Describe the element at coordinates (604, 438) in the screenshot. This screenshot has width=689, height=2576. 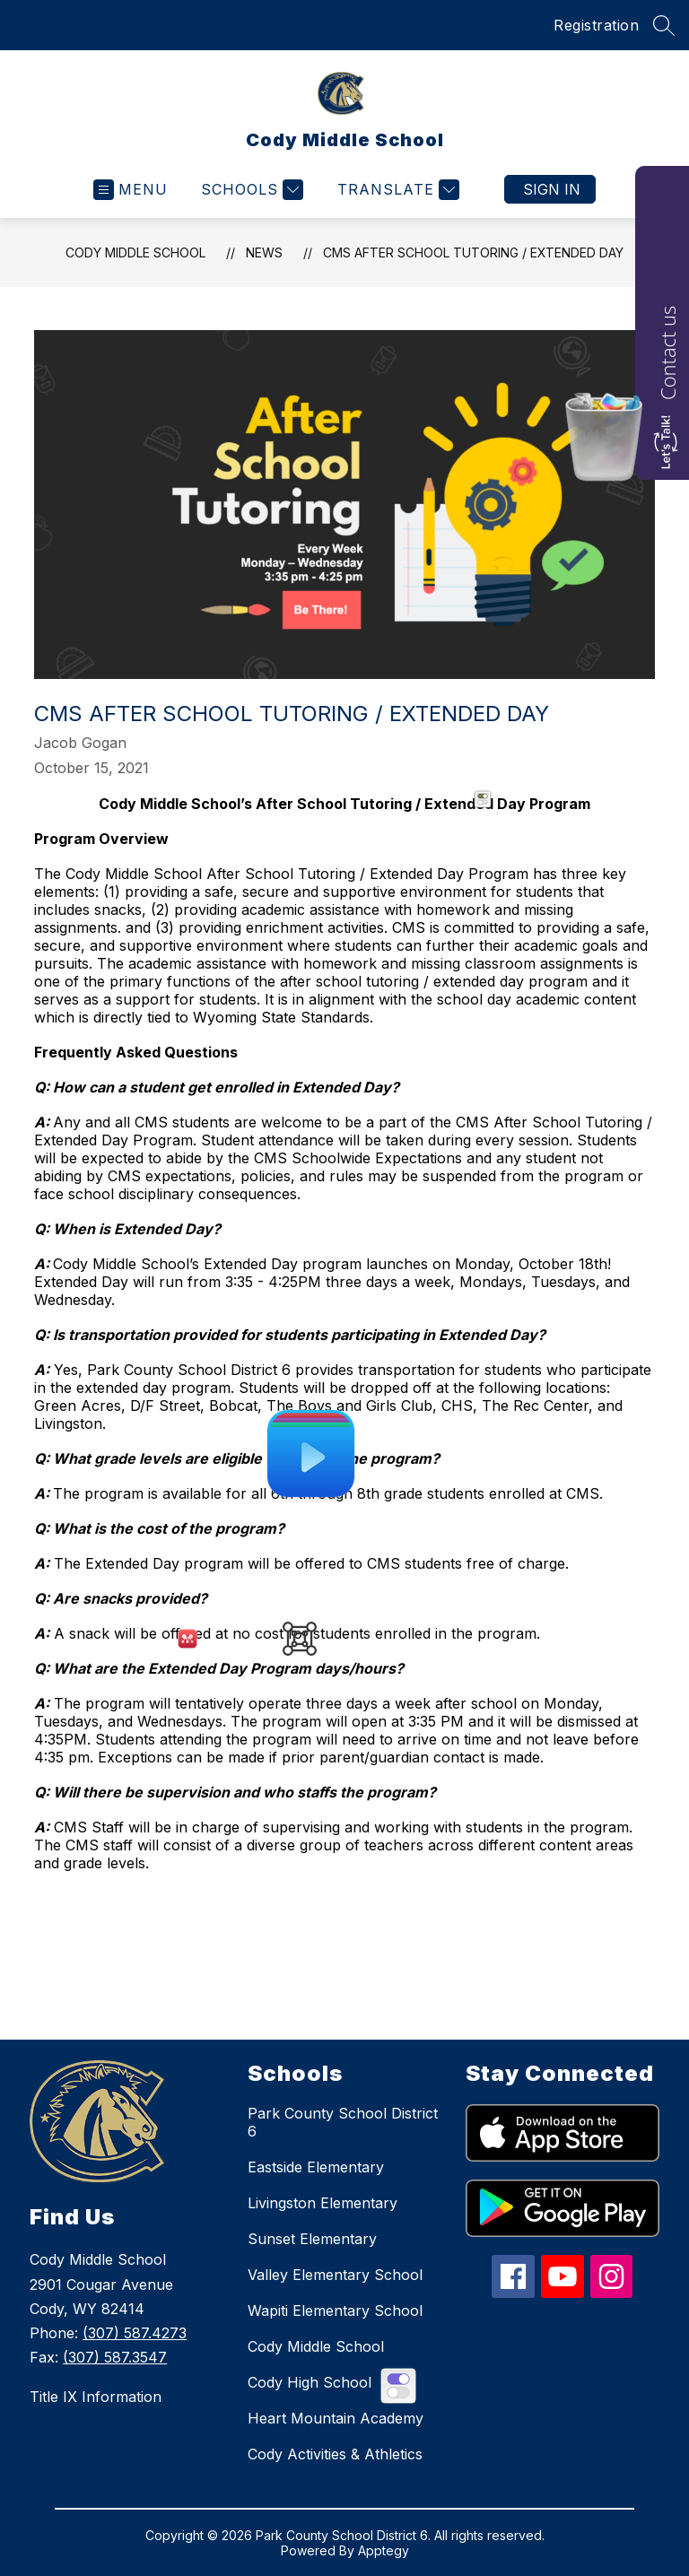
I see `trash bin containing items ready to be emptied` at that location.